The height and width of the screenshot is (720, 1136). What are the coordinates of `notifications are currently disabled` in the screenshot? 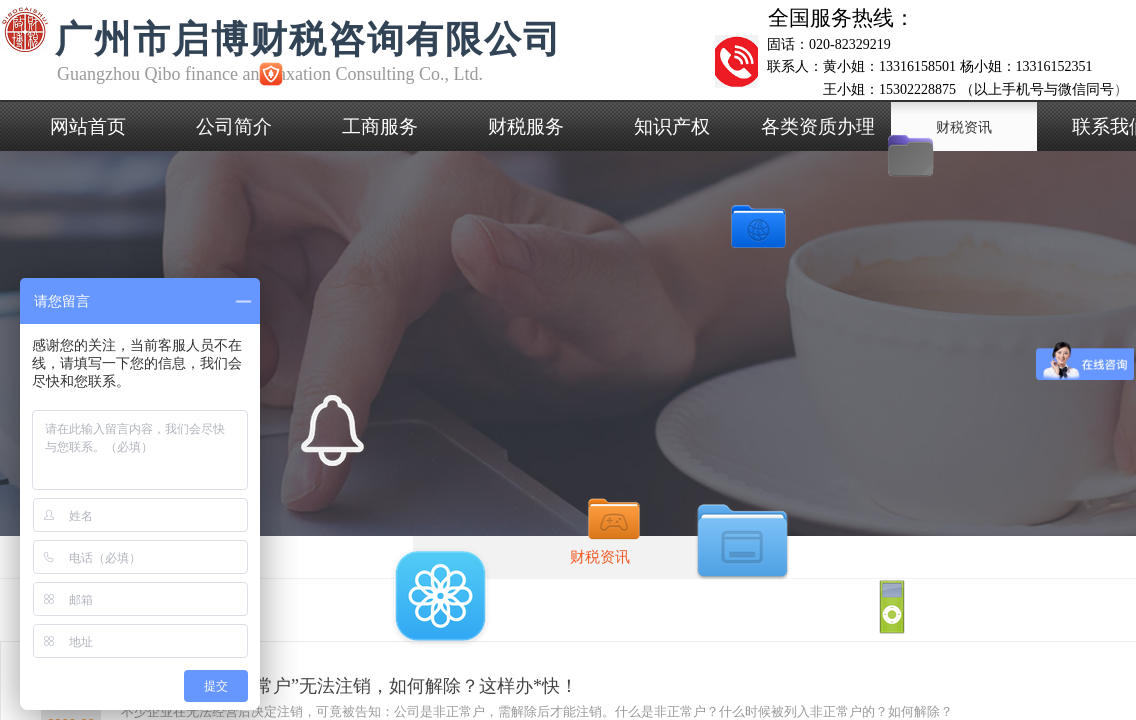 It's located at (332, 430).